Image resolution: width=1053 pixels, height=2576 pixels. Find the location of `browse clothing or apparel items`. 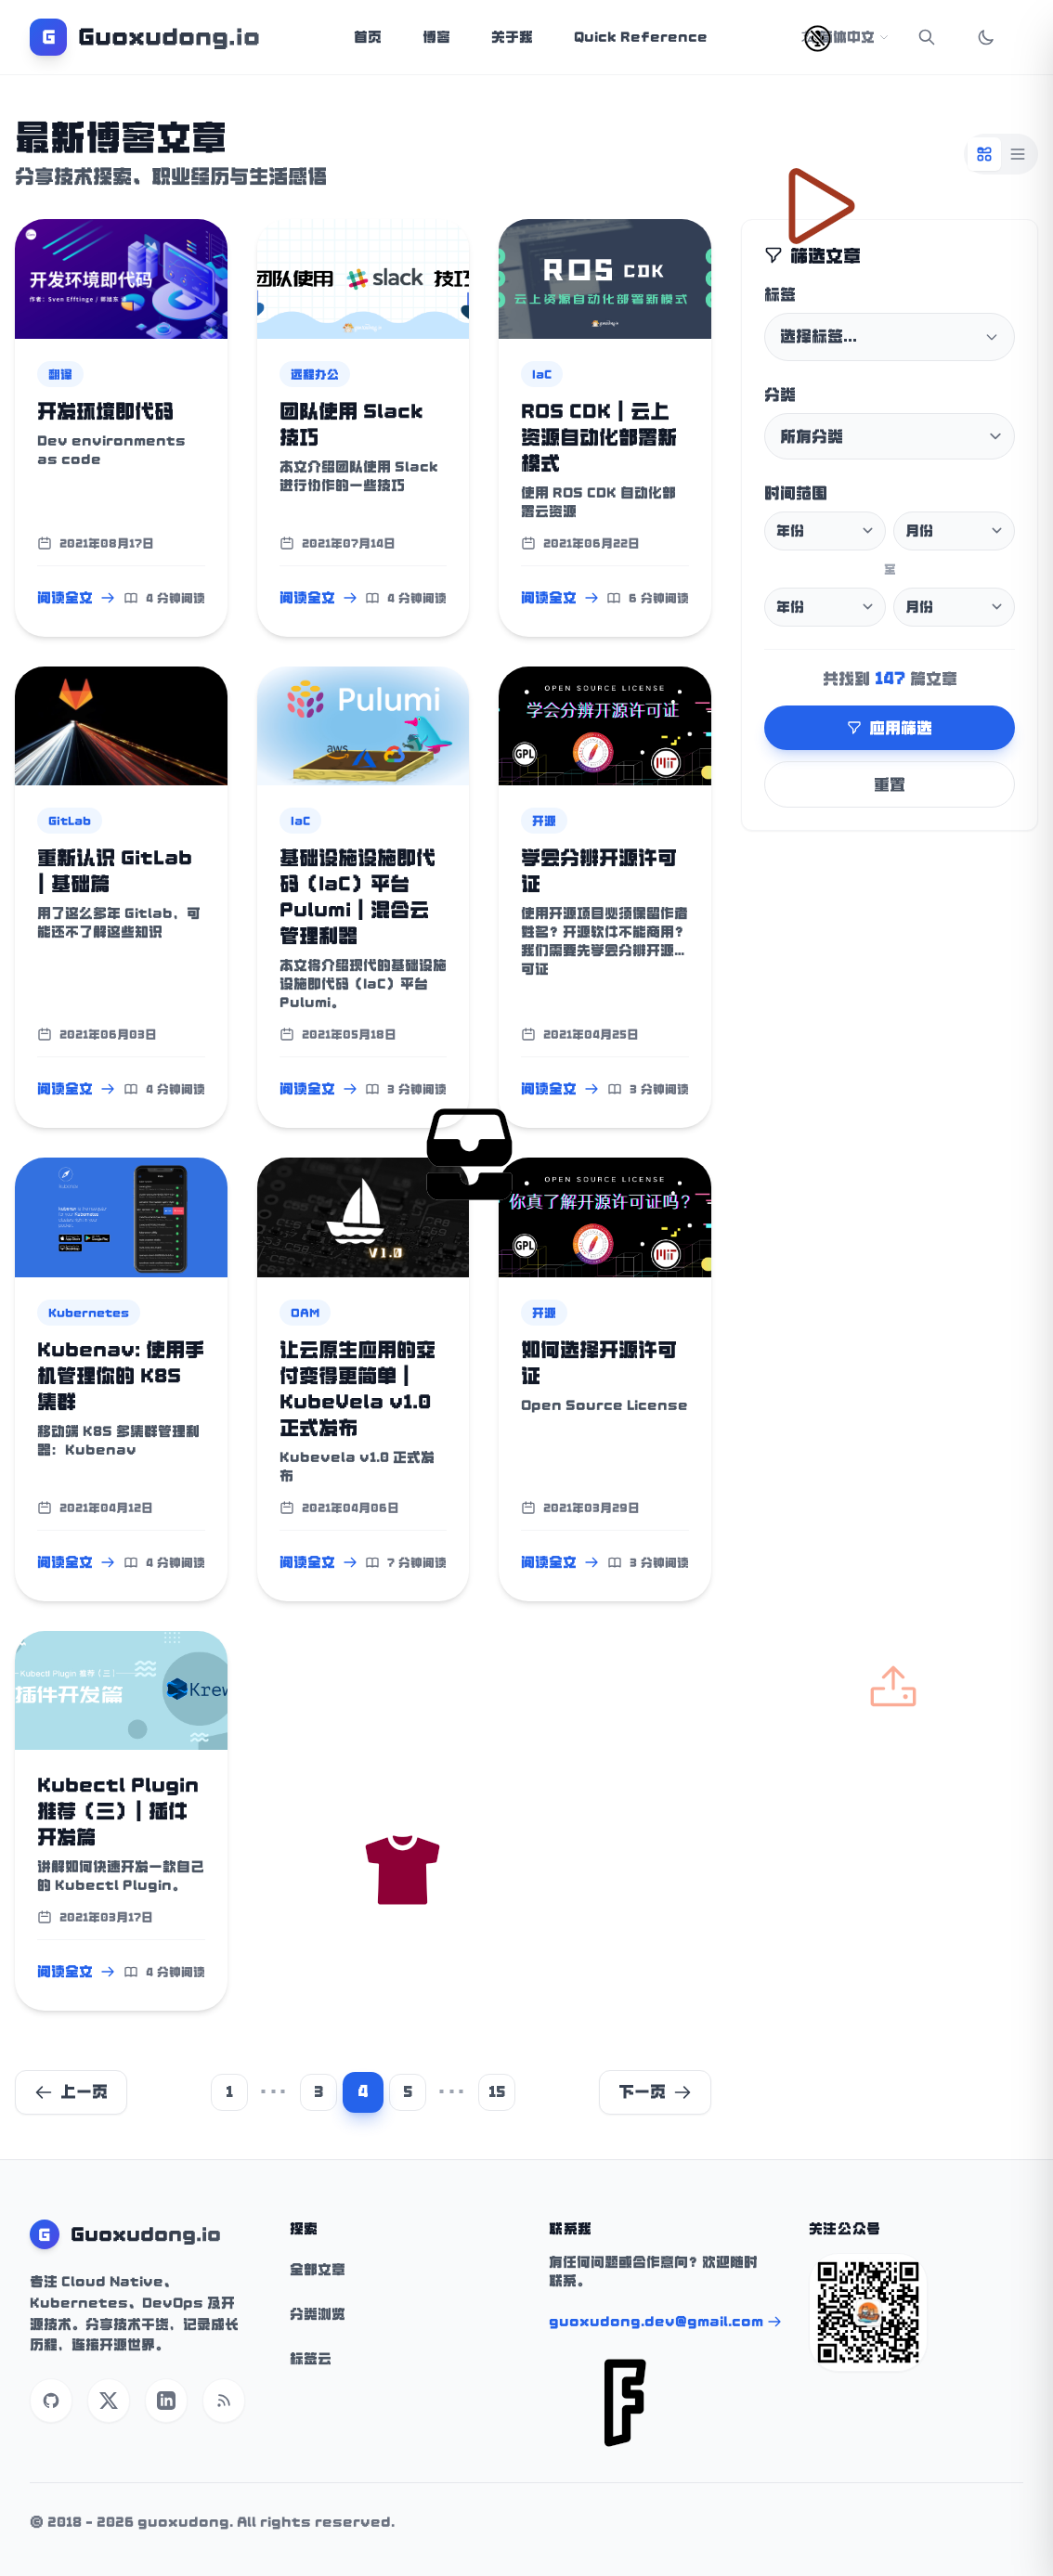

browse clothing or apparel items is located at coordinates (402, 1870).